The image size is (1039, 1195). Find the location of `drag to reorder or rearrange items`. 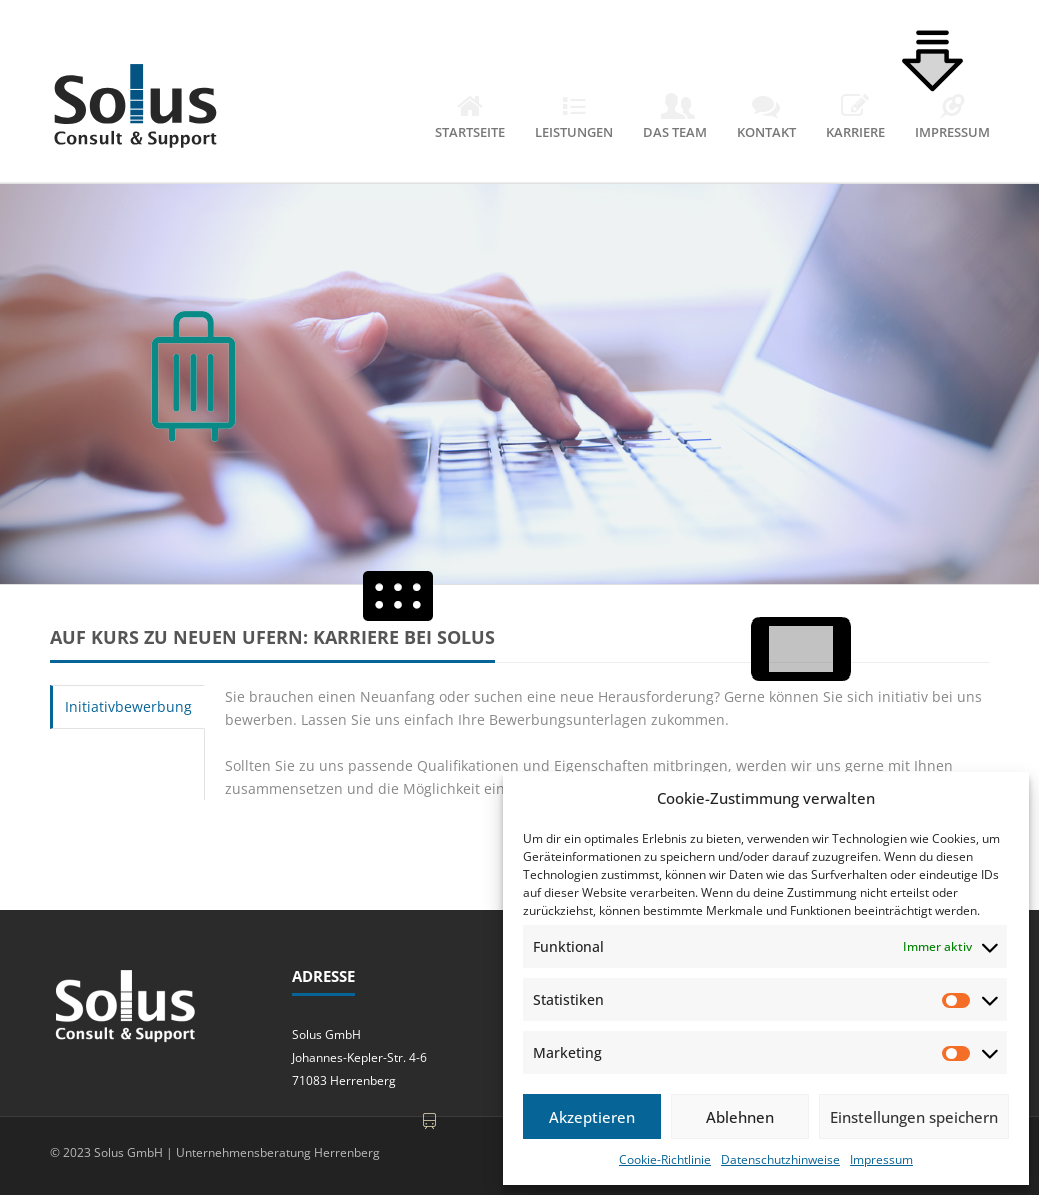

drag to reorder or rearrange items is located at coordinates (398, 596).